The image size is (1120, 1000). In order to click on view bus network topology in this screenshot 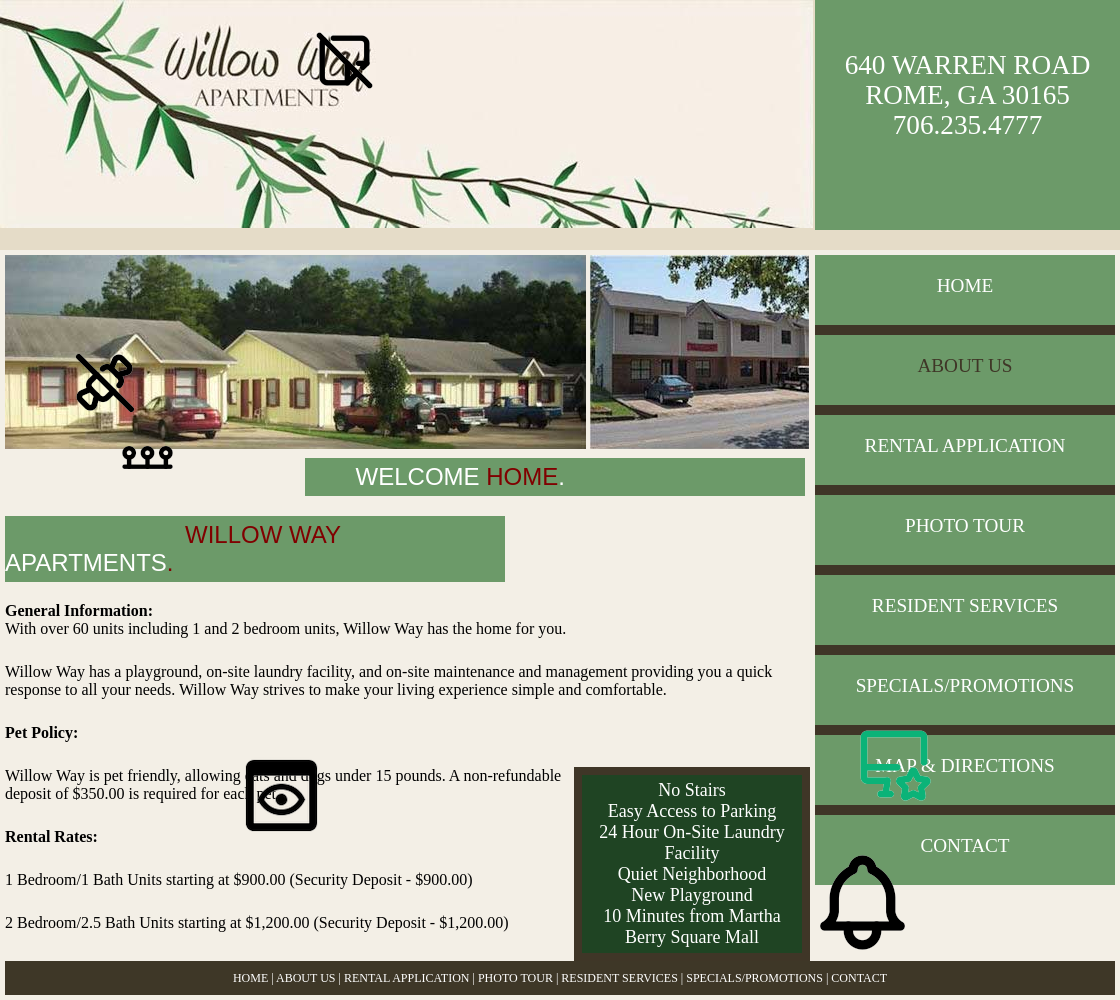, I will do `click(147, 457)`.